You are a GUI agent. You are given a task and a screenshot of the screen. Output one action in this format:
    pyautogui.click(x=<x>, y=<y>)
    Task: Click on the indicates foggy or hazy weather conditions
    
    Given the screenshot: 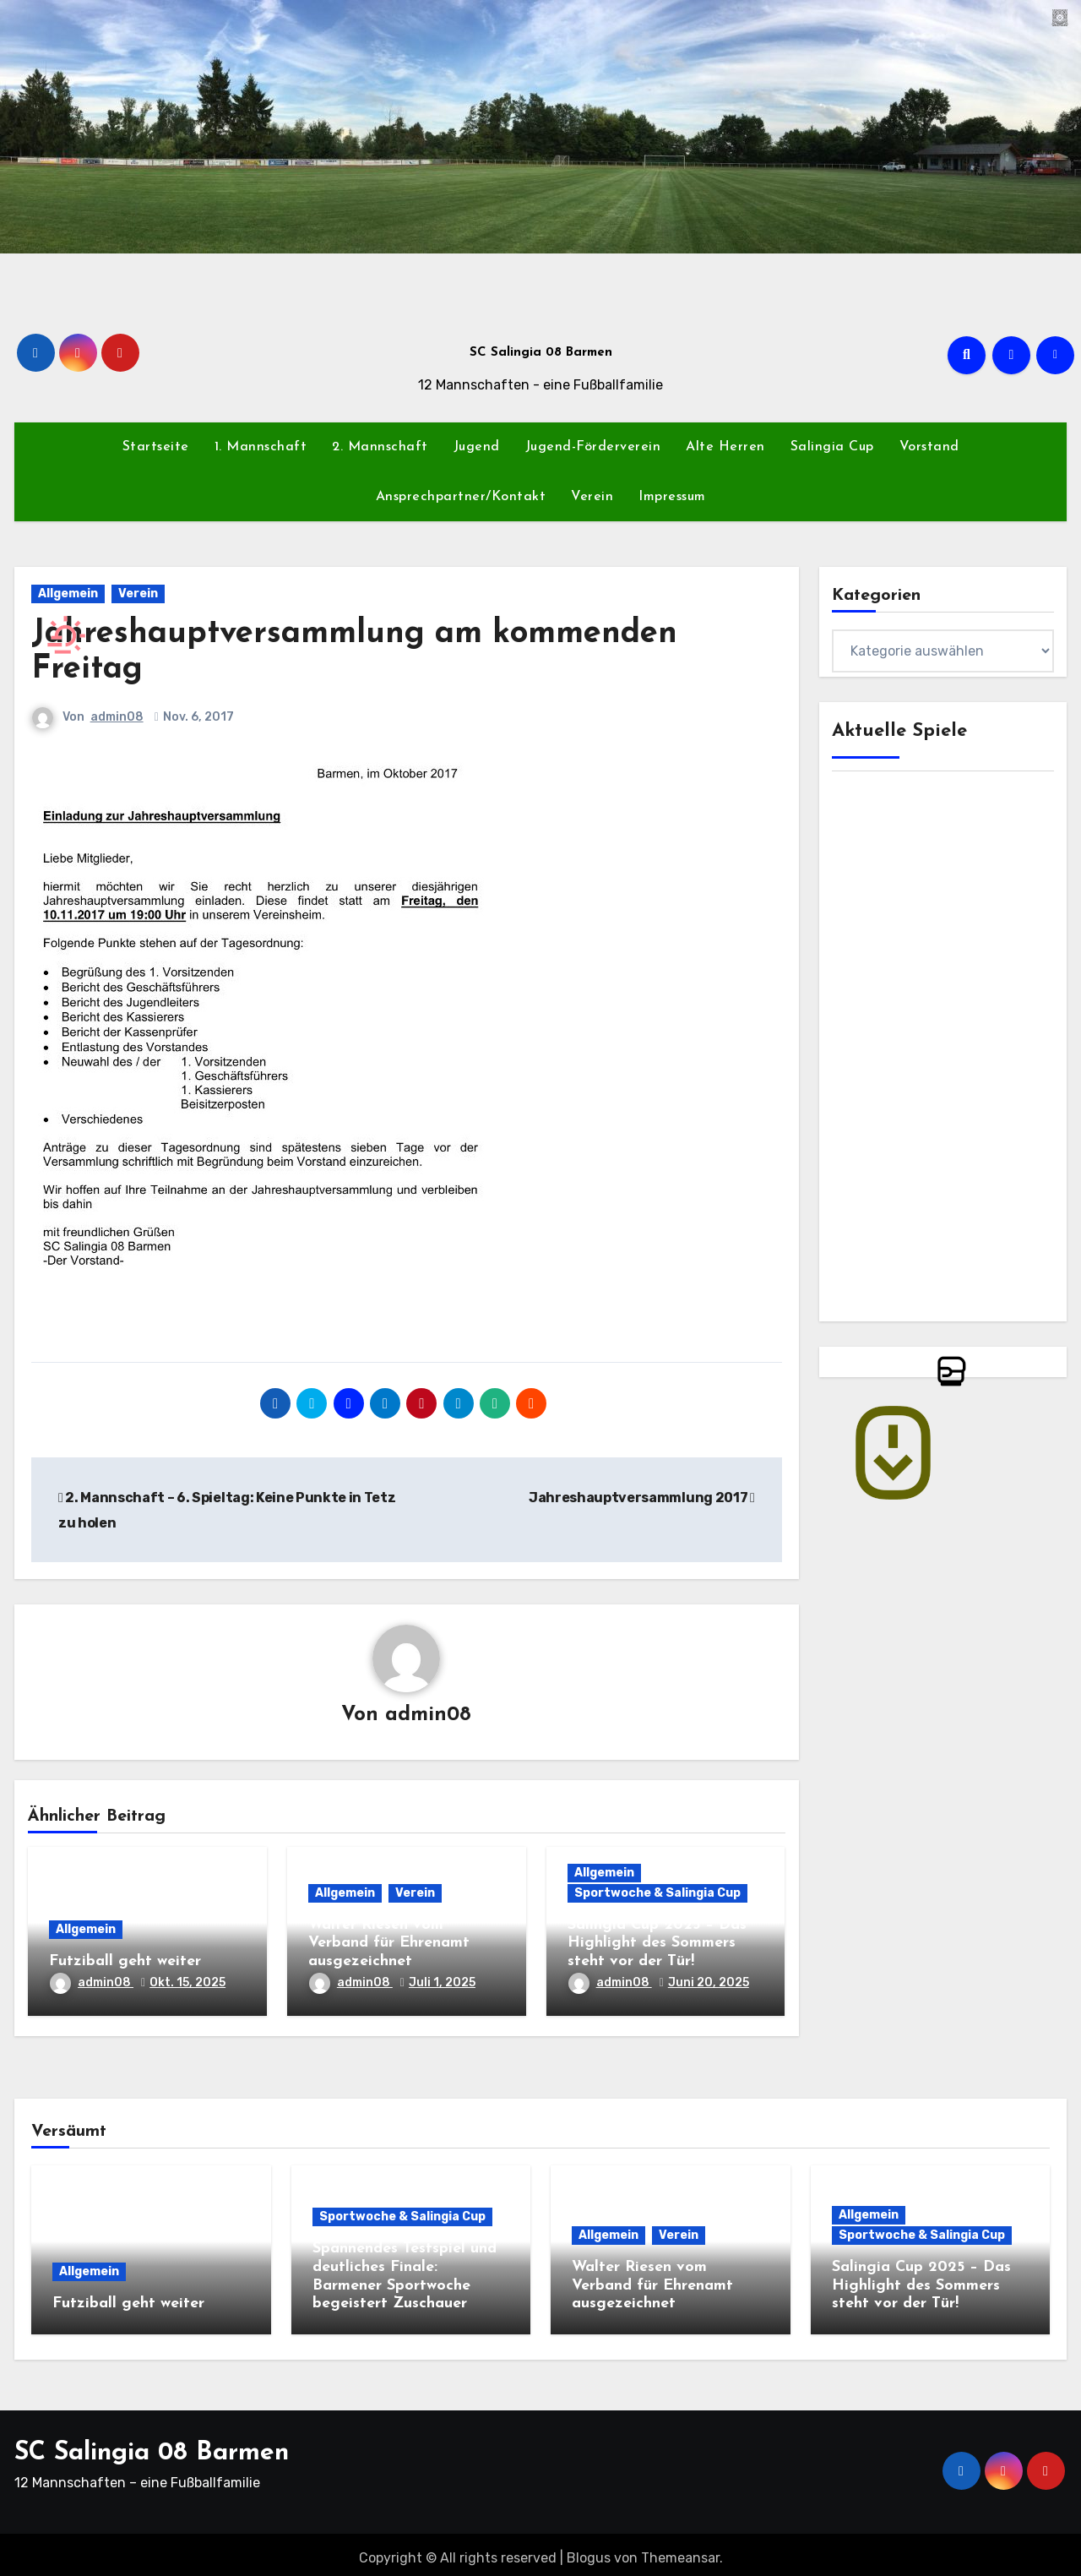 What is the action you would take?
    pyautogui.click(x=65, y=635)
    